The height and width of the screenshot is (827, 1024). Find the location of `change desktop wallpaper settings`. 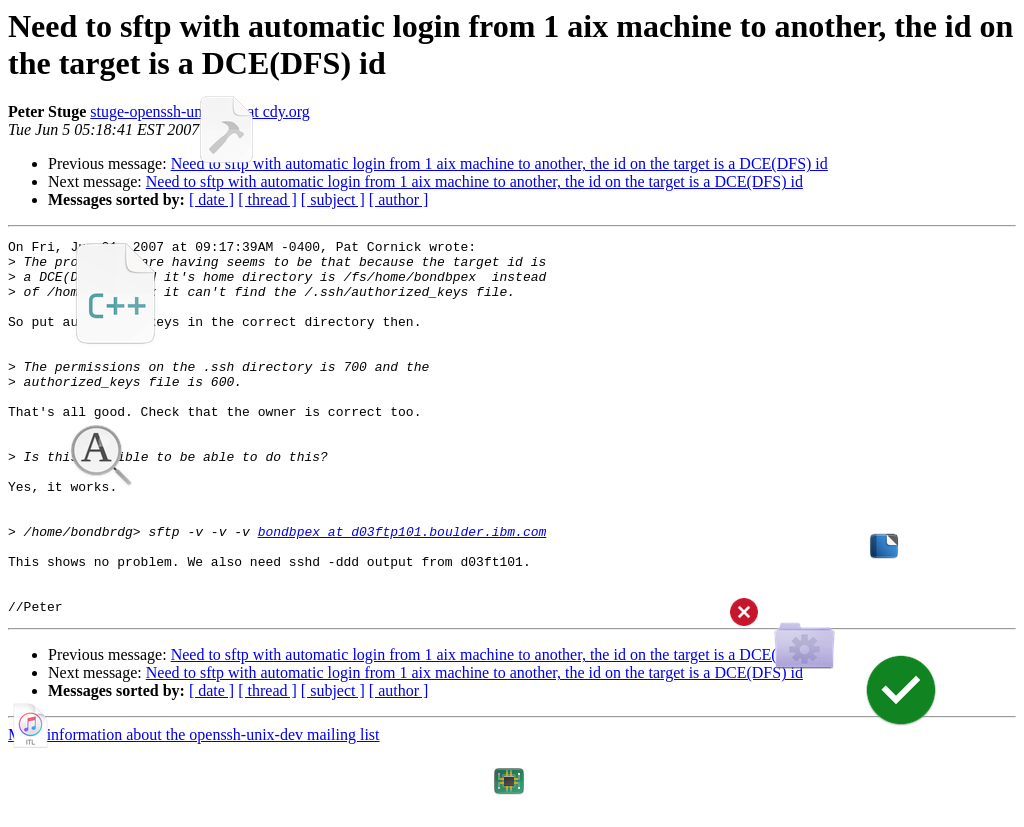

change desktop wallpaper settings is located at coordinates (884, 545).